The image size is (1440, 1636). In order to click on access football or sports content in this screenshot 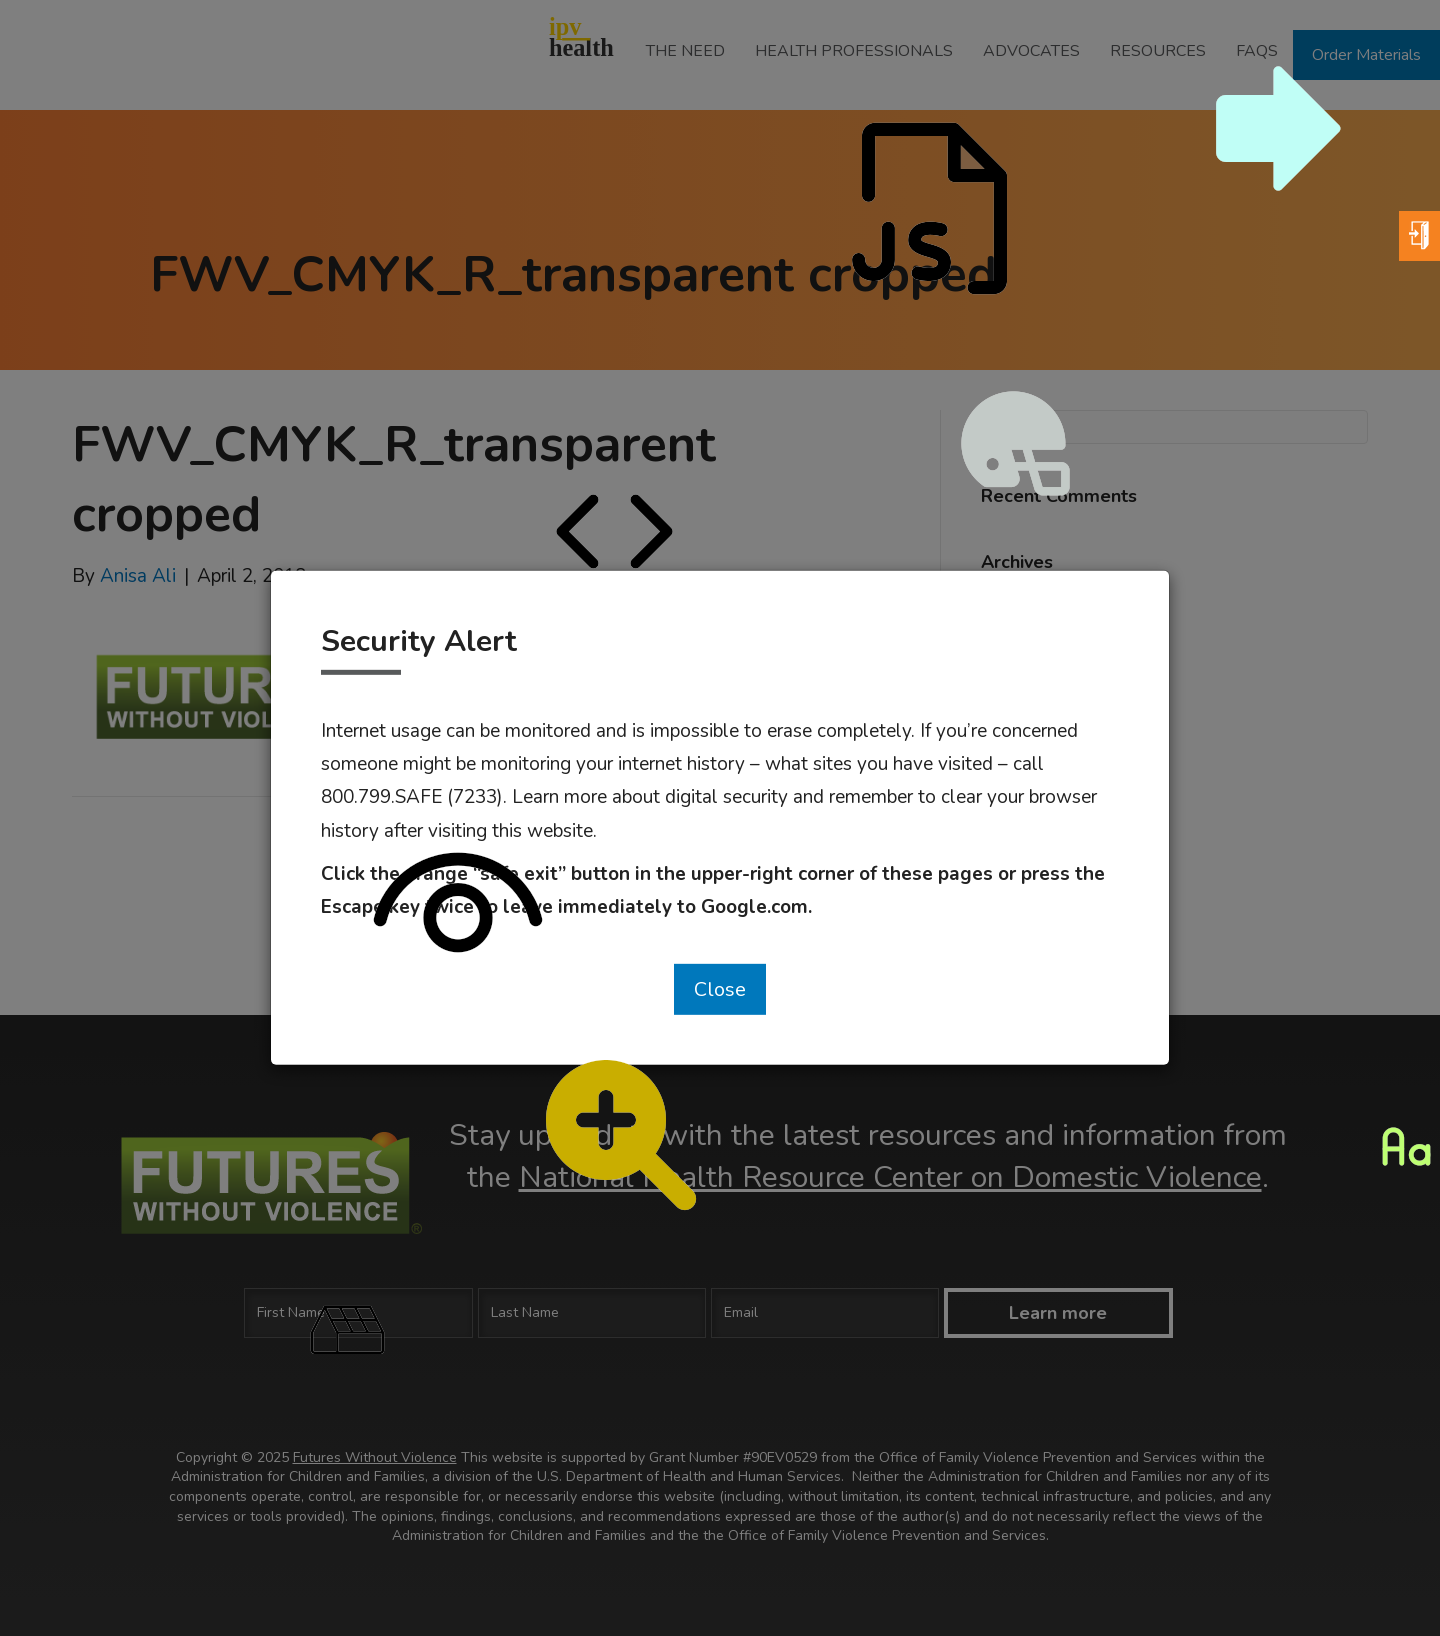, I will do `click(1015, 445)`.